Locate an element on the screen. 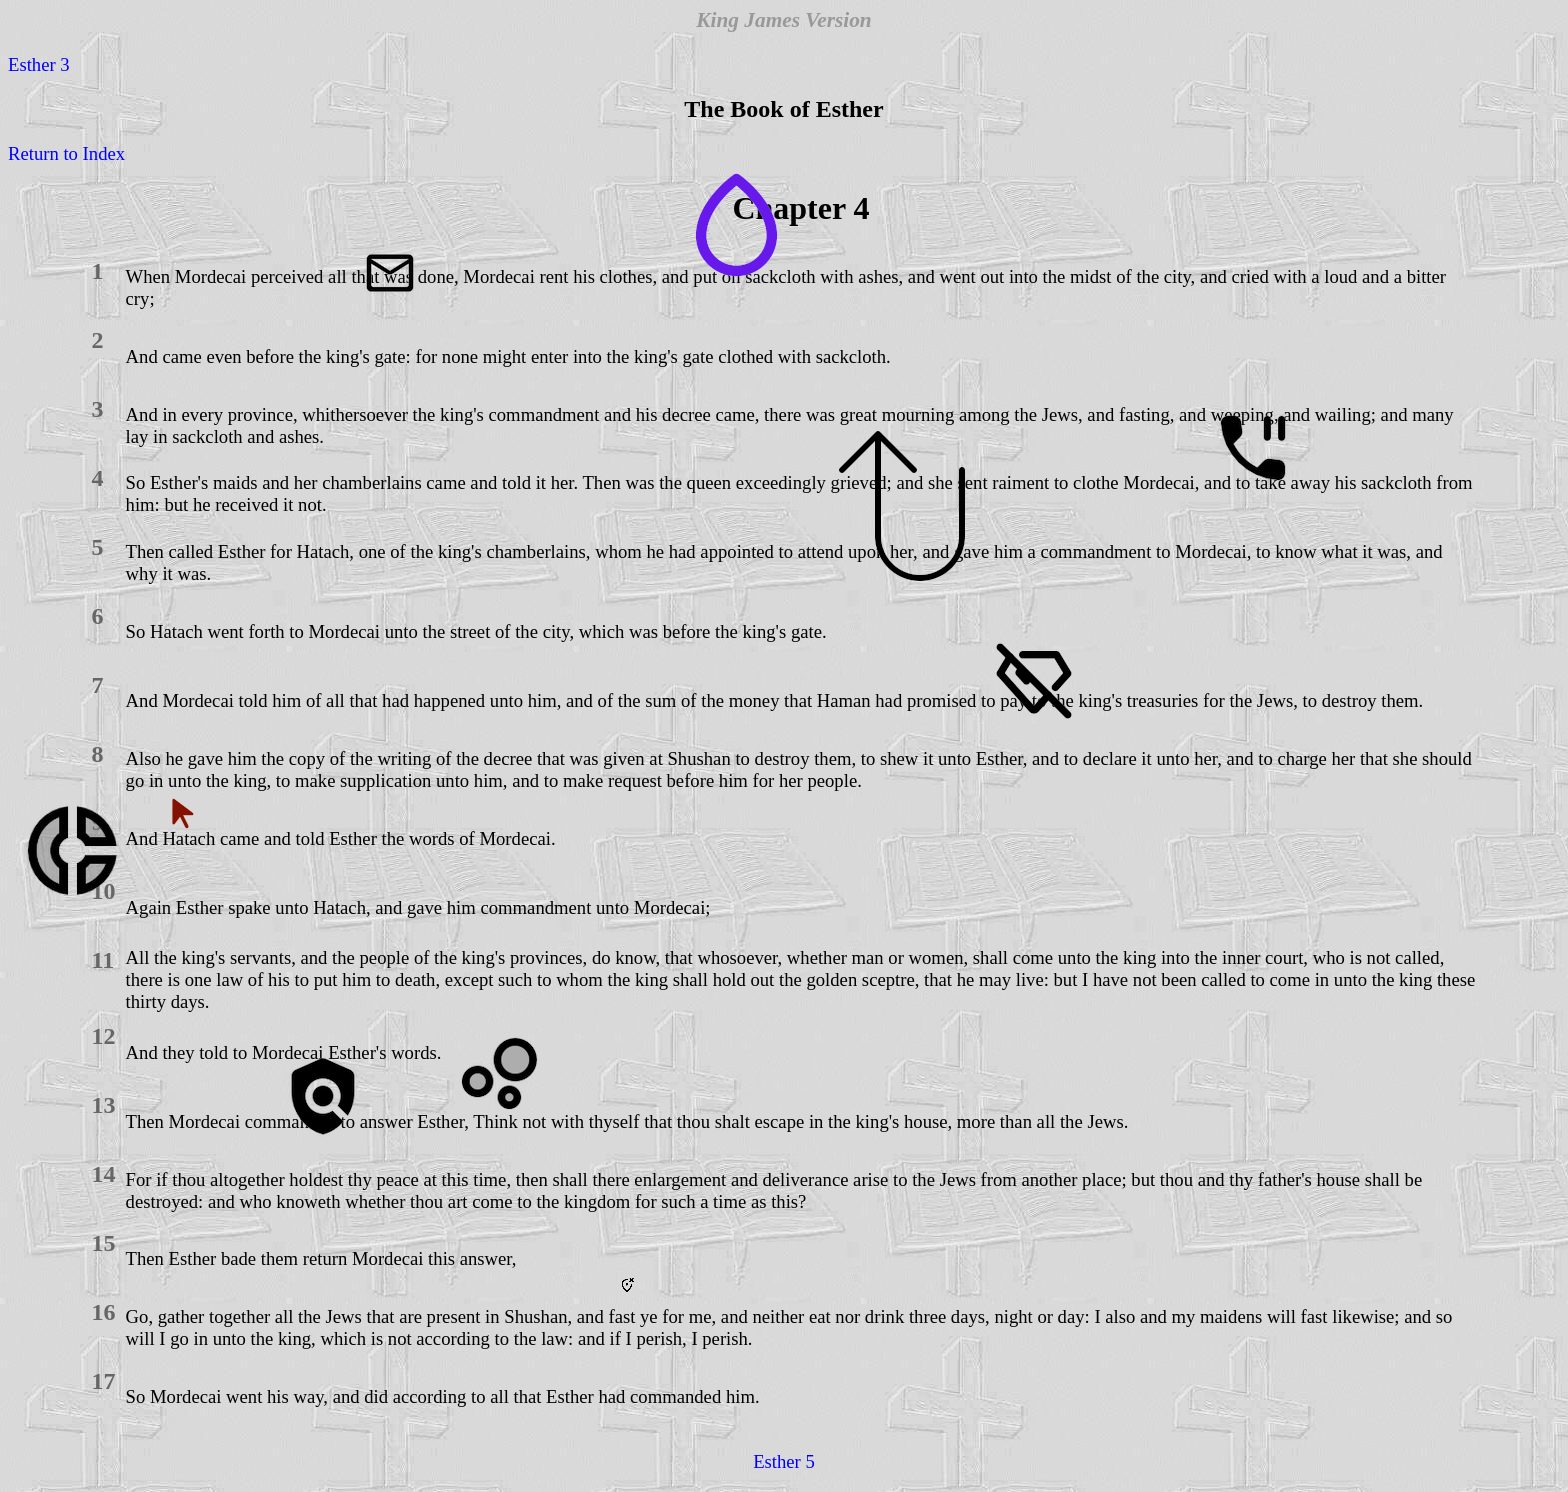  call on hold is located at coordinates (1253, 448).